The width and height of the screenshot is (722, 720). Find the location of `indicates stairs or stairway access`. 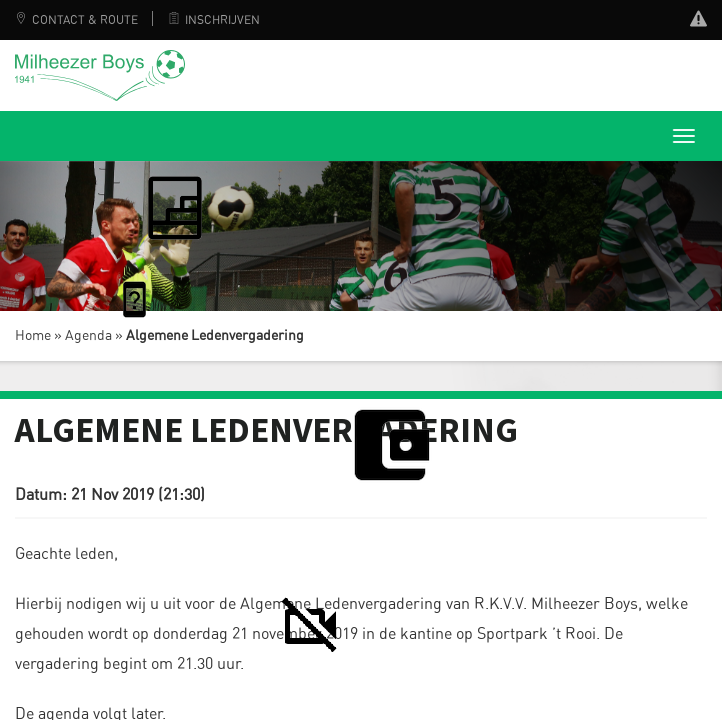

indicates stairs or stairway access is located at coordinates (175, 208).